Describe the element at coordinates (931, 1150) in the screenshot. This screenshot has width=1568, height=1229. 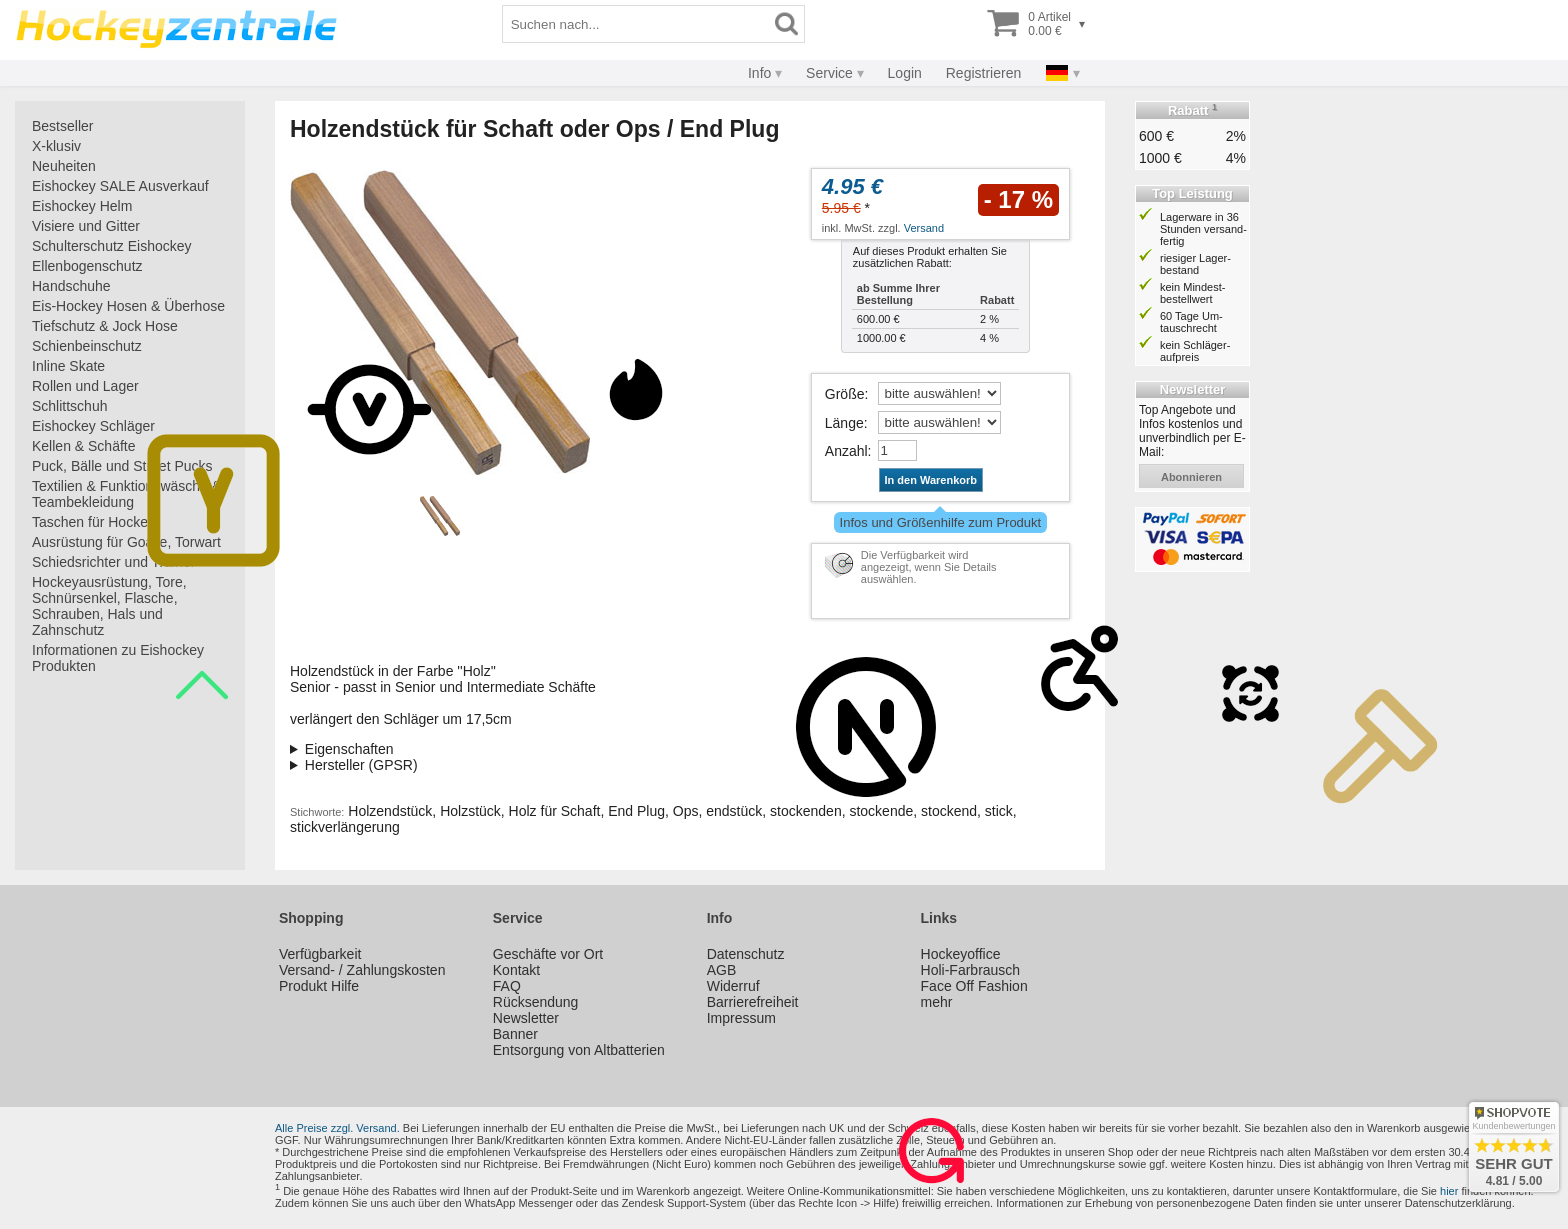
I see `rotate an image or object` at that location.